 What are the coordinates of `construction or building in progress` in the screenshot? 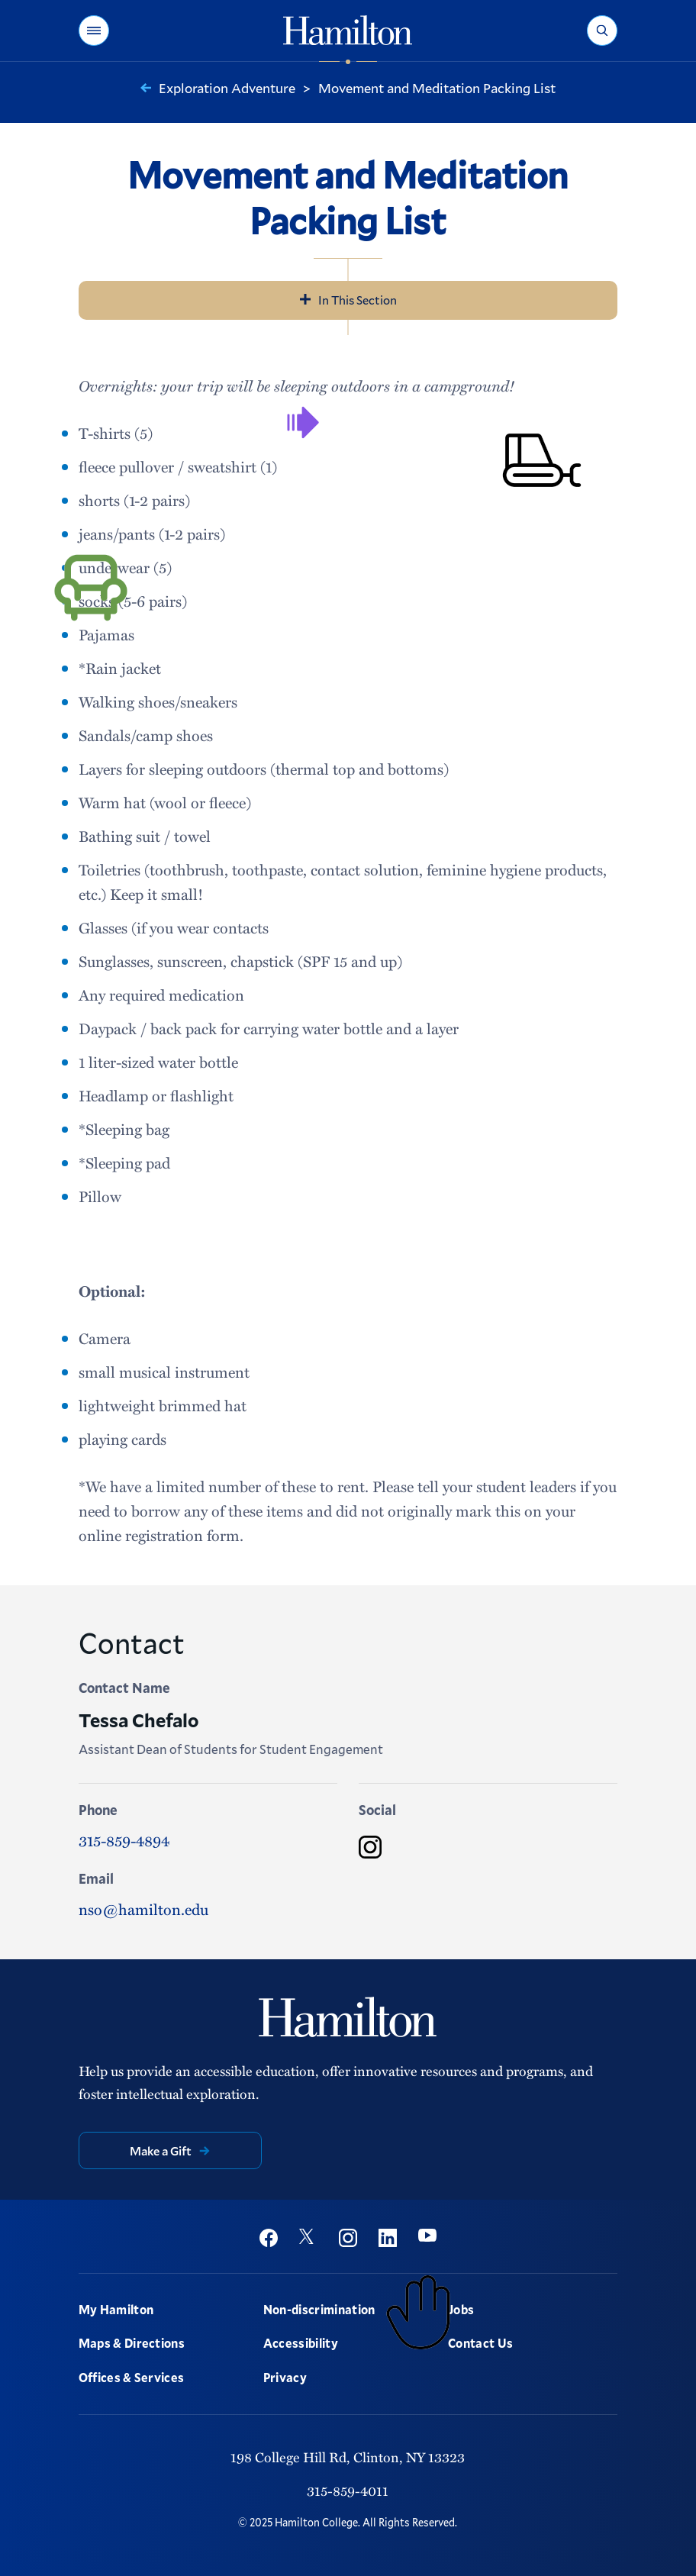 It's located at (542, 460).